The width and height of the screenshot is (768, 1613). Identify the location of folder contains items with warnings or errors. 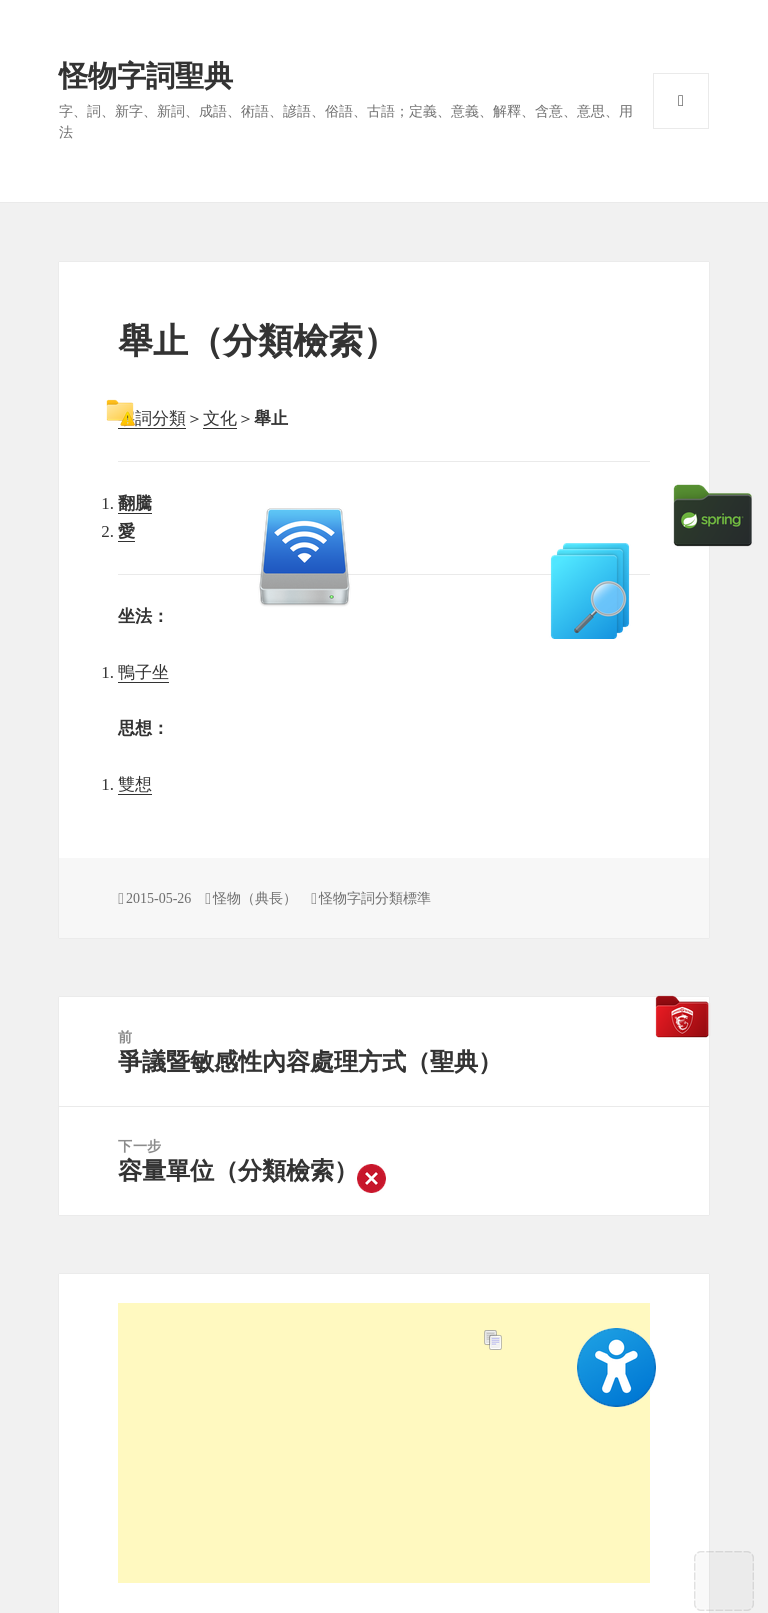
(120, 411).